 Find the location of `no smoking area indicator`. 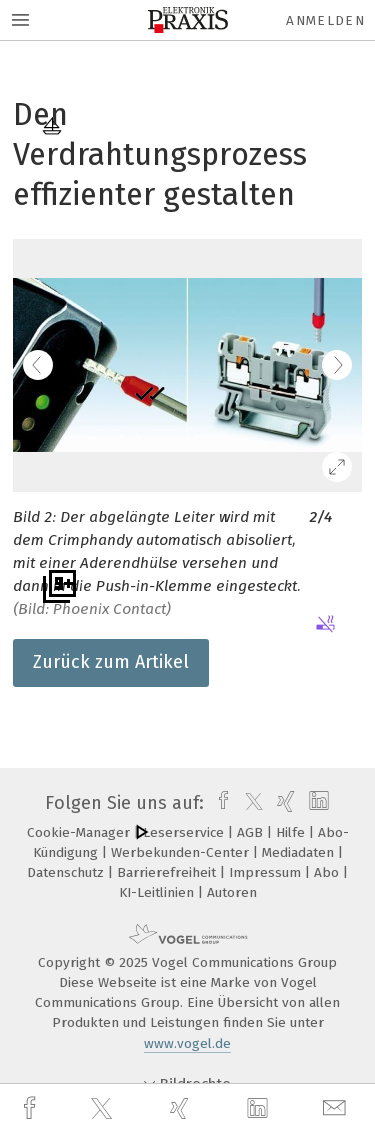

no smoking area indicator is located at coordinates (325, 624).